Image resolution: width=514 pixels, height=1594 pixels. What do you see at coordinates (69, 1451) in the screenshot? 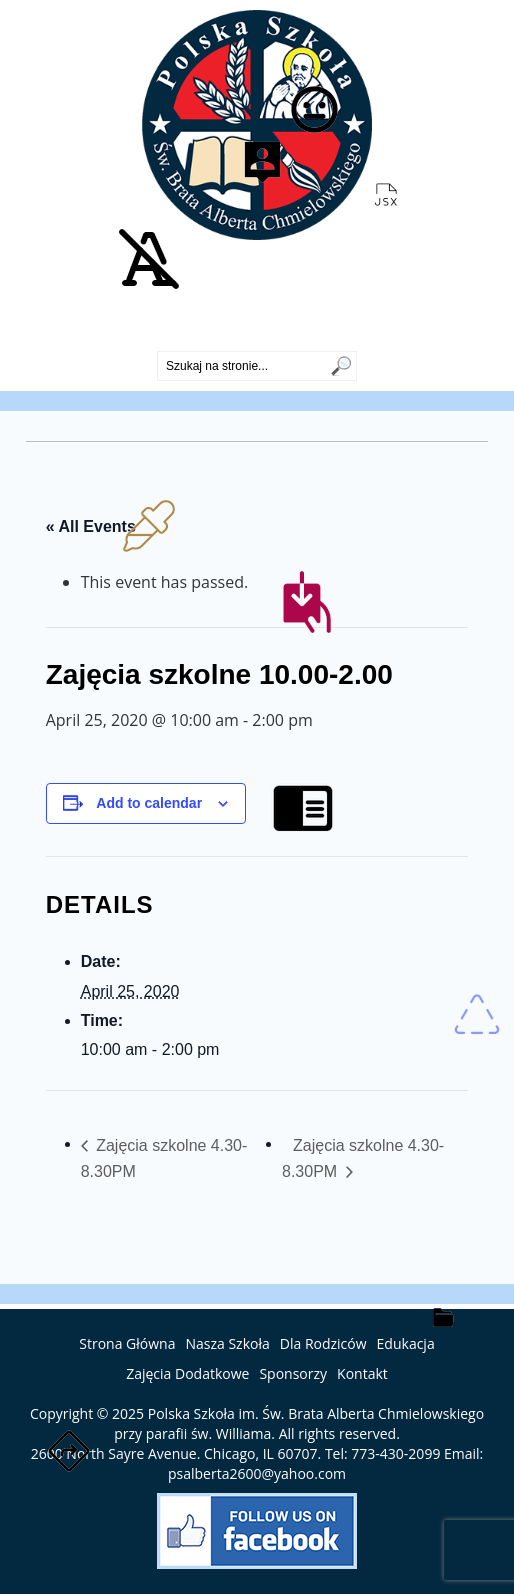
I see `indicates a turn or direction change ahead` at bounding box center [69, 1451].